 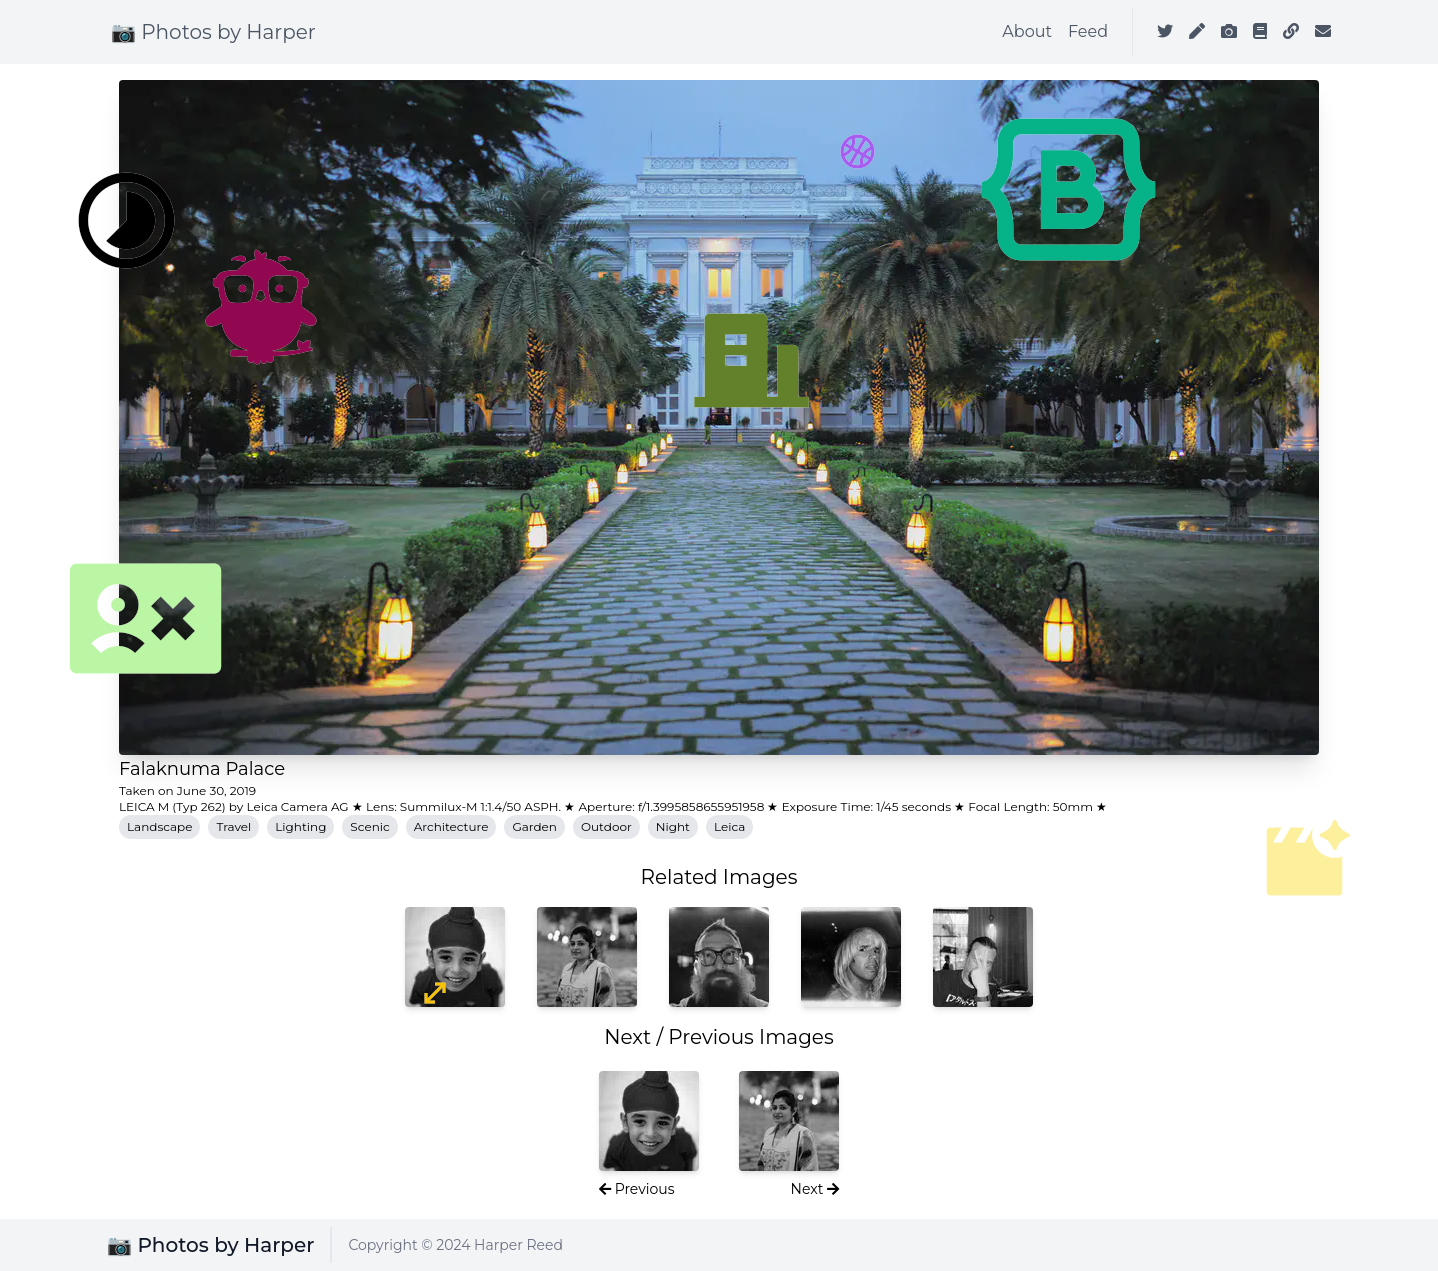 I want to click on view building or office location, so click(x=751, y=360).